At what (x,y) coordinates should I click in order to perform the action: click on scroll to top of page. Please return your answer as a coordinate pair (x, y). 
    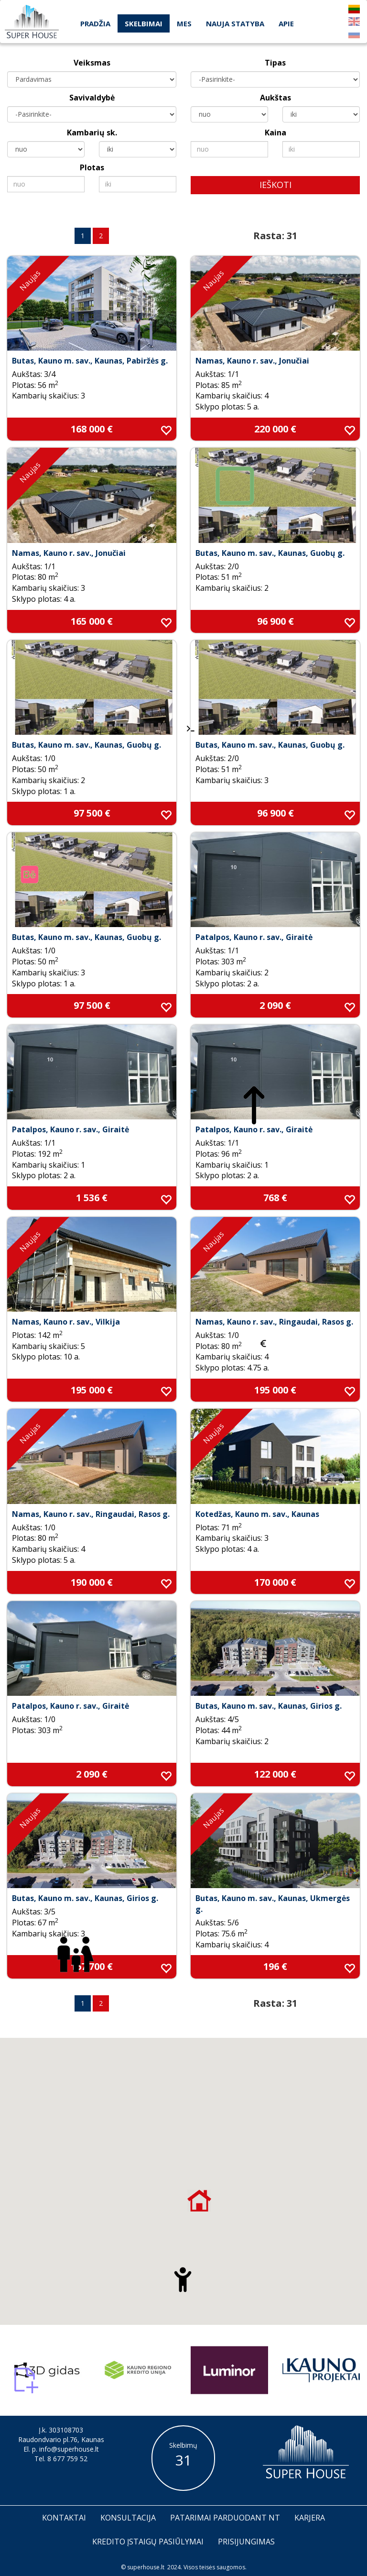
    Looking at the image, I should click on (254, 1105).